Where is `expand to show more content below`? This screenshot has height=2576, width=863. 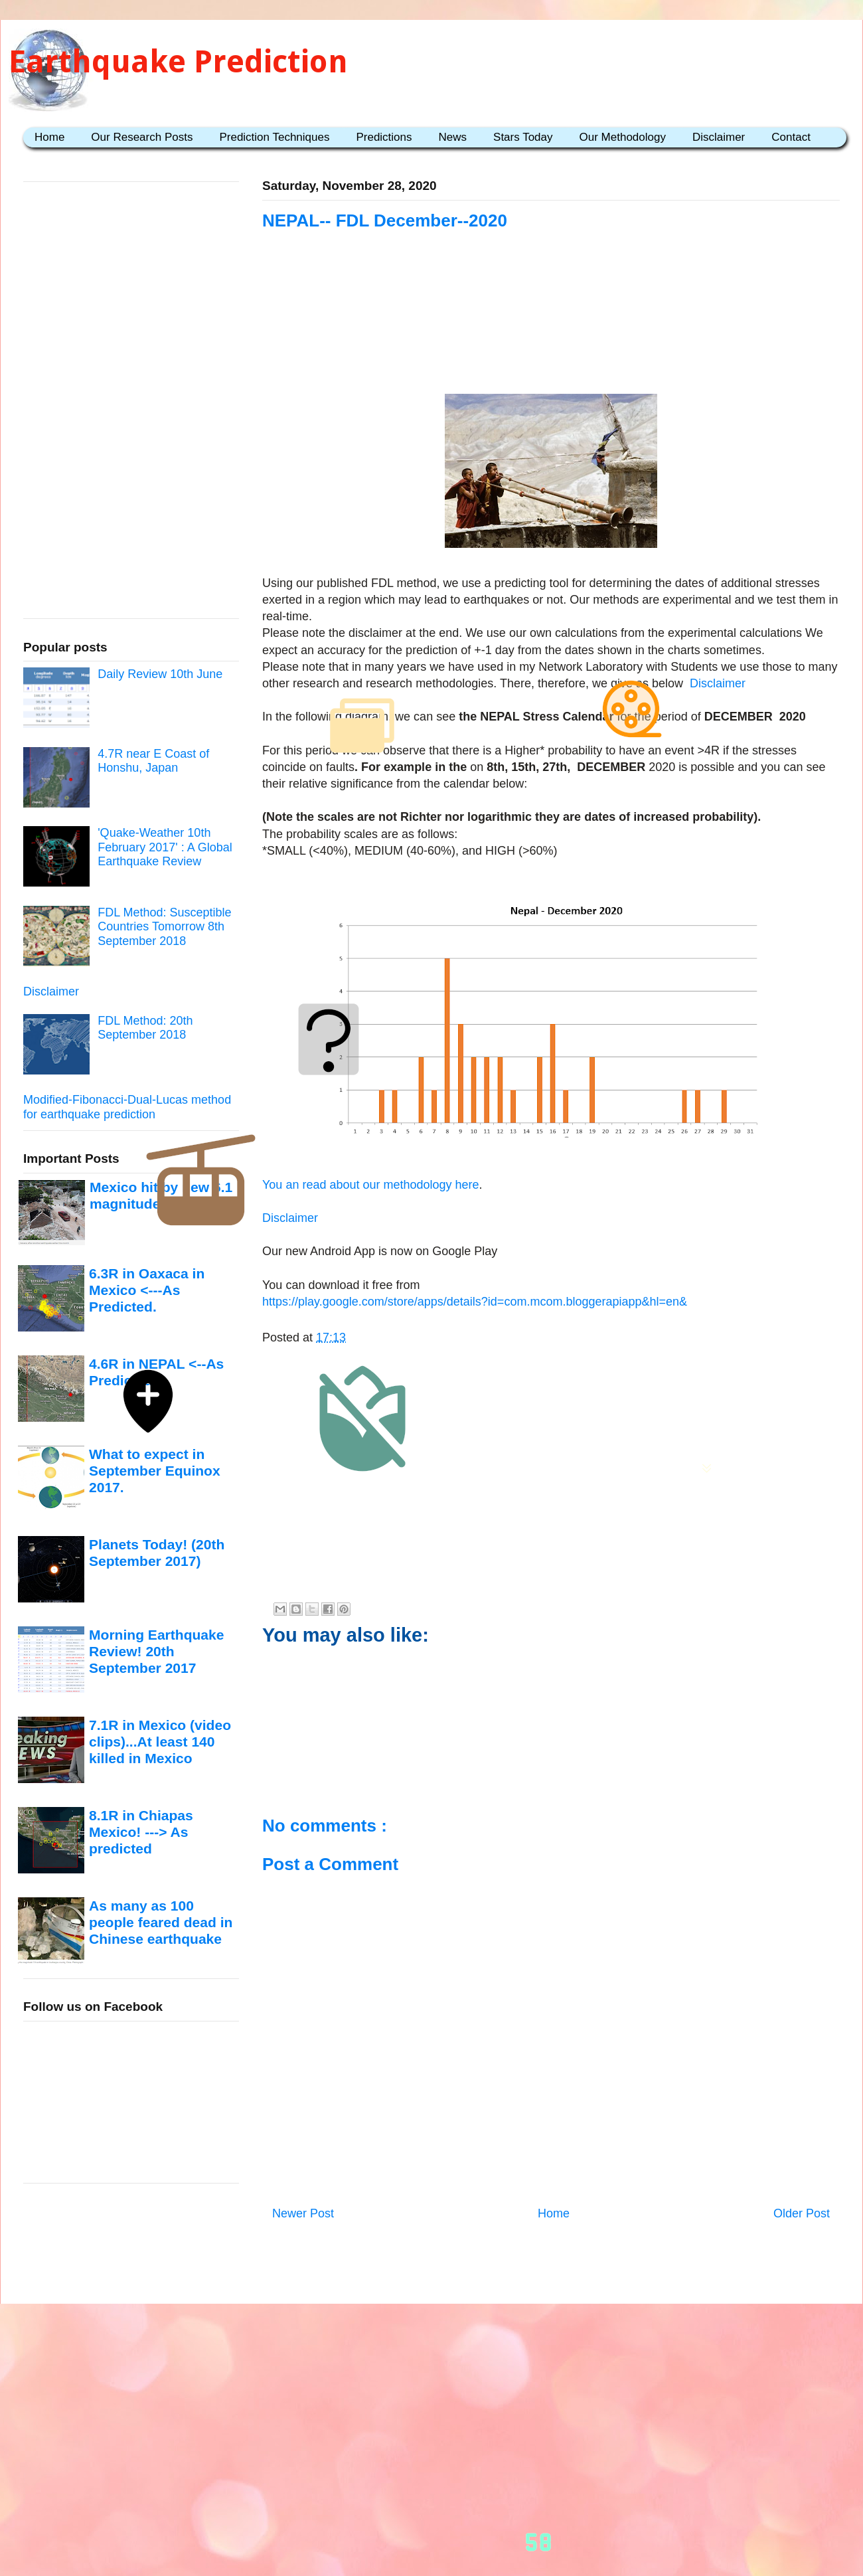
expand to show more content below is located at coordinates (706, 1468).